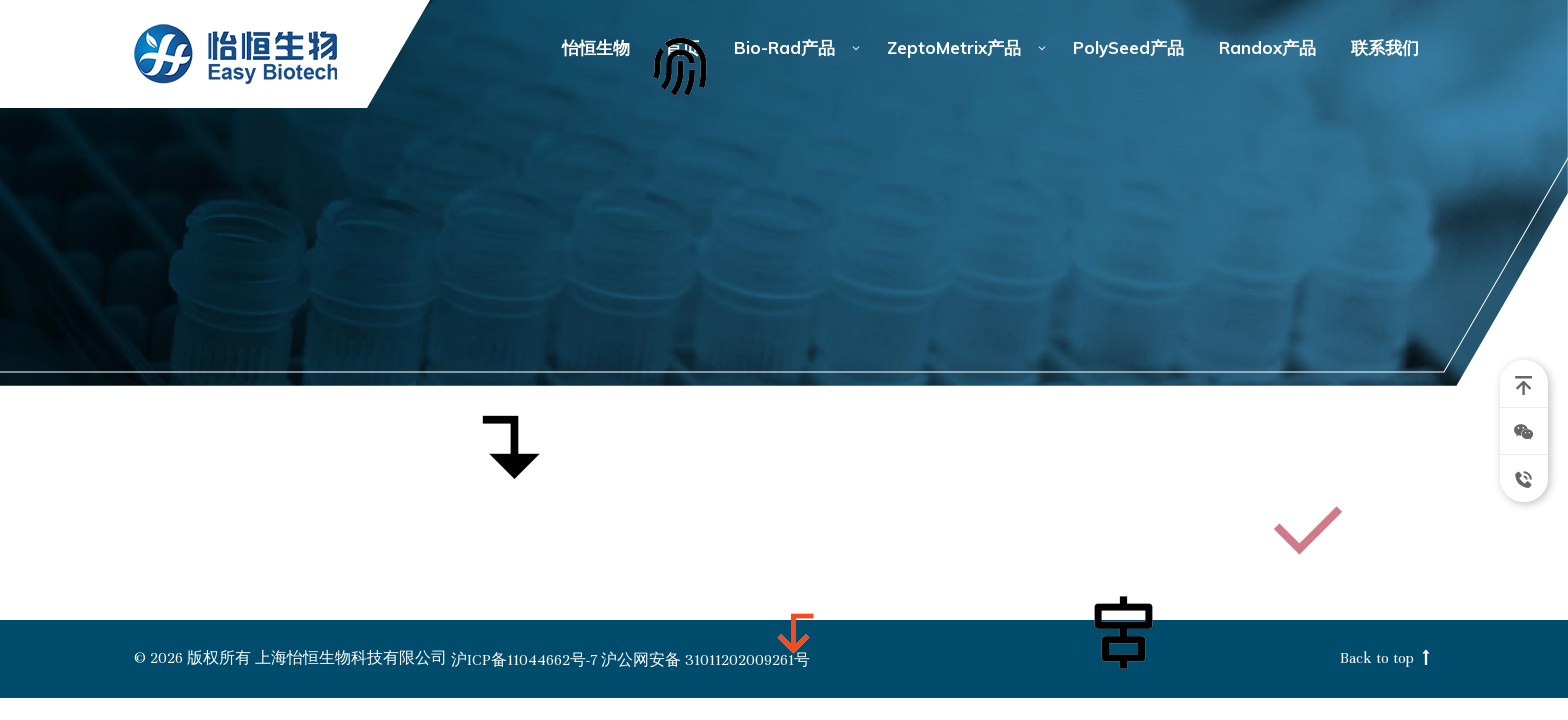  What do you see at coordinates (1123, 632) in the screenshot?
I see `align selected items to horizontal center` at bounding box center [1123, 632].